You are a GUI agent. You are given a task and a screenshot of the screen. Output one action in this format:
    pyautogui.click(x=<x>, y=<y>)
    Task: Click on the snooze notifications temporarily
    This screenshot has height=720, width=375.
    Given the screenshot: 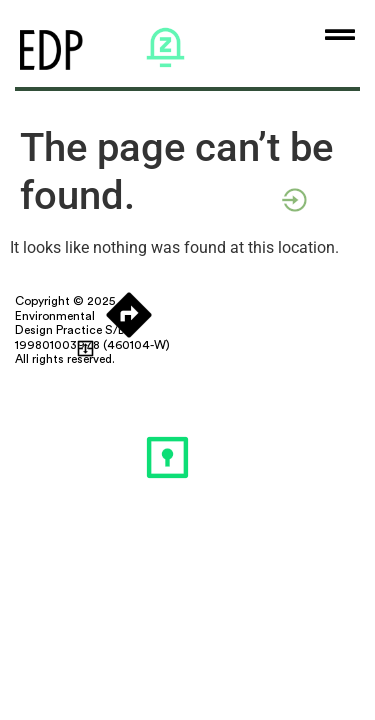 What is the action you would take?
    pyautogui.click(x=165, y=46)
    